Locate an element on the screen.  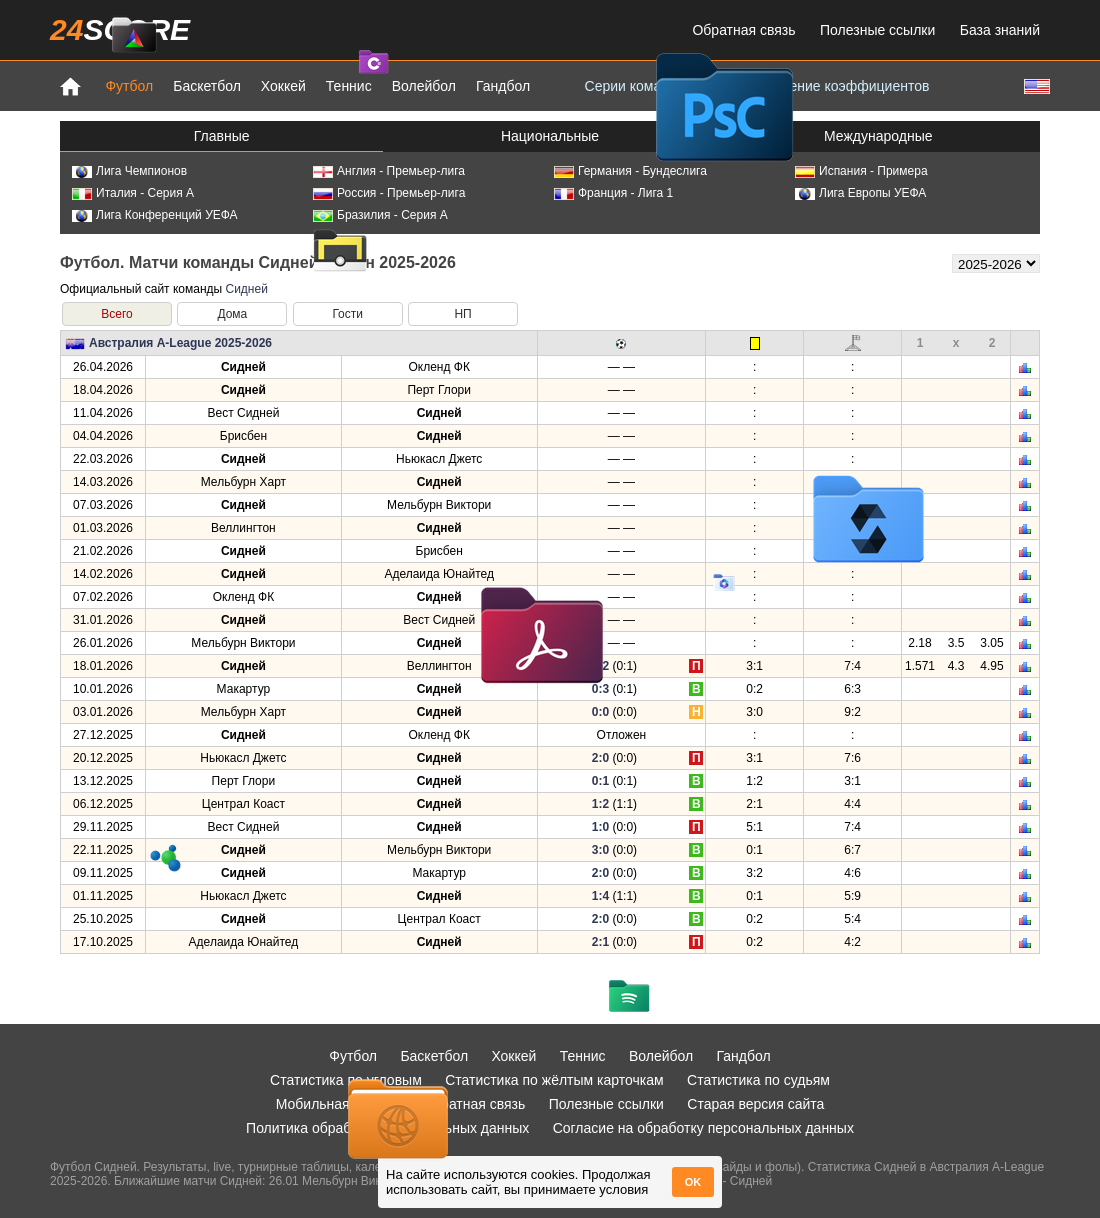
open folder containing adobe photoshop classic files is located at coordinates (724, 111).